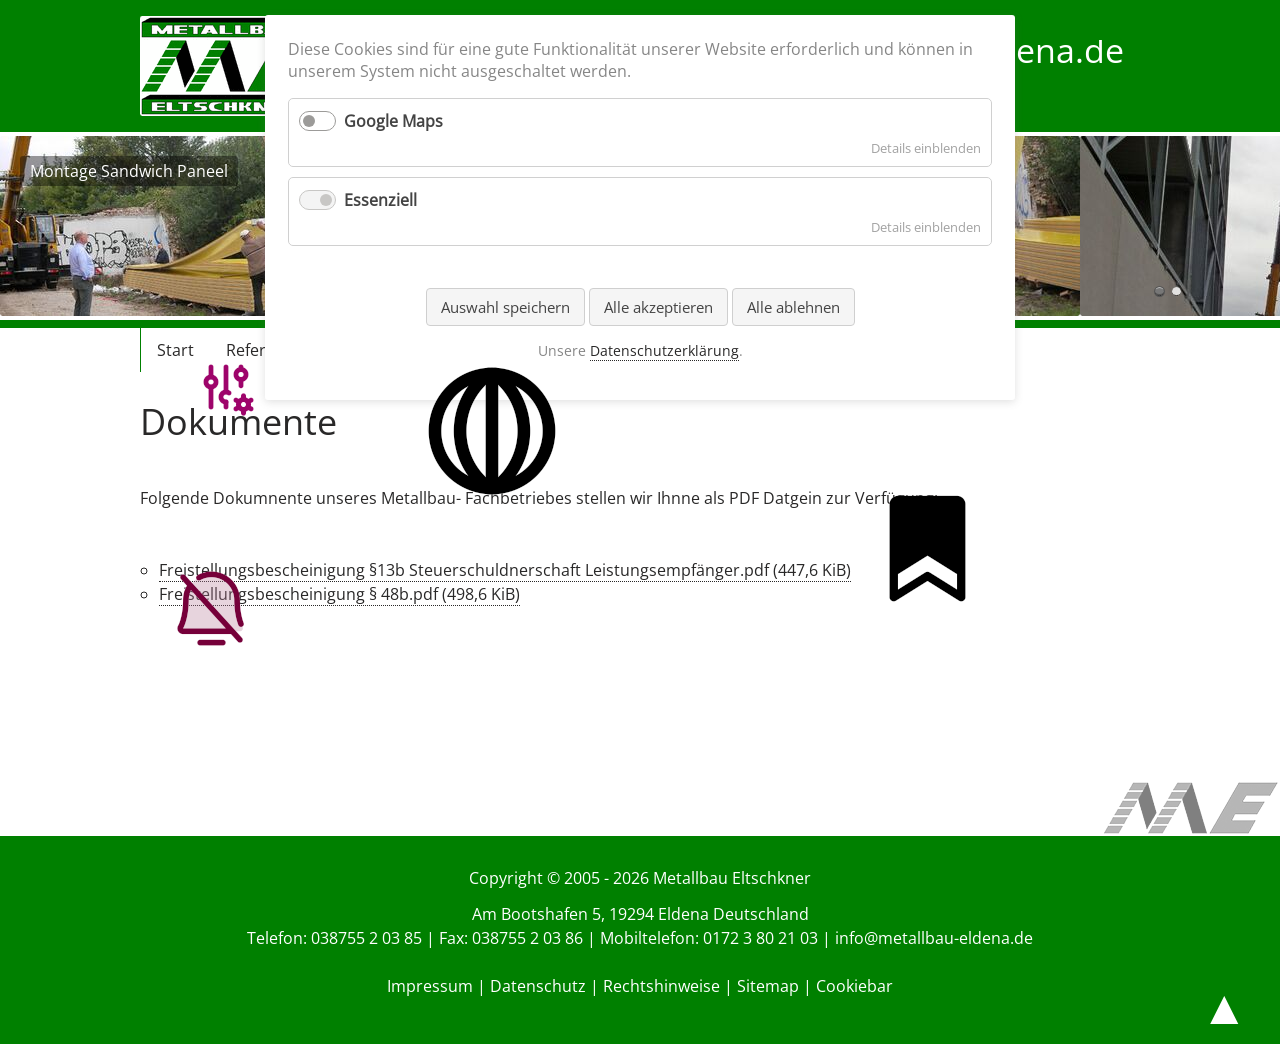 This screenshot has width=1280, height=1044. Describe the element at coordinates (211, 608) in the screenshot. I see `mute notifications` at that location.